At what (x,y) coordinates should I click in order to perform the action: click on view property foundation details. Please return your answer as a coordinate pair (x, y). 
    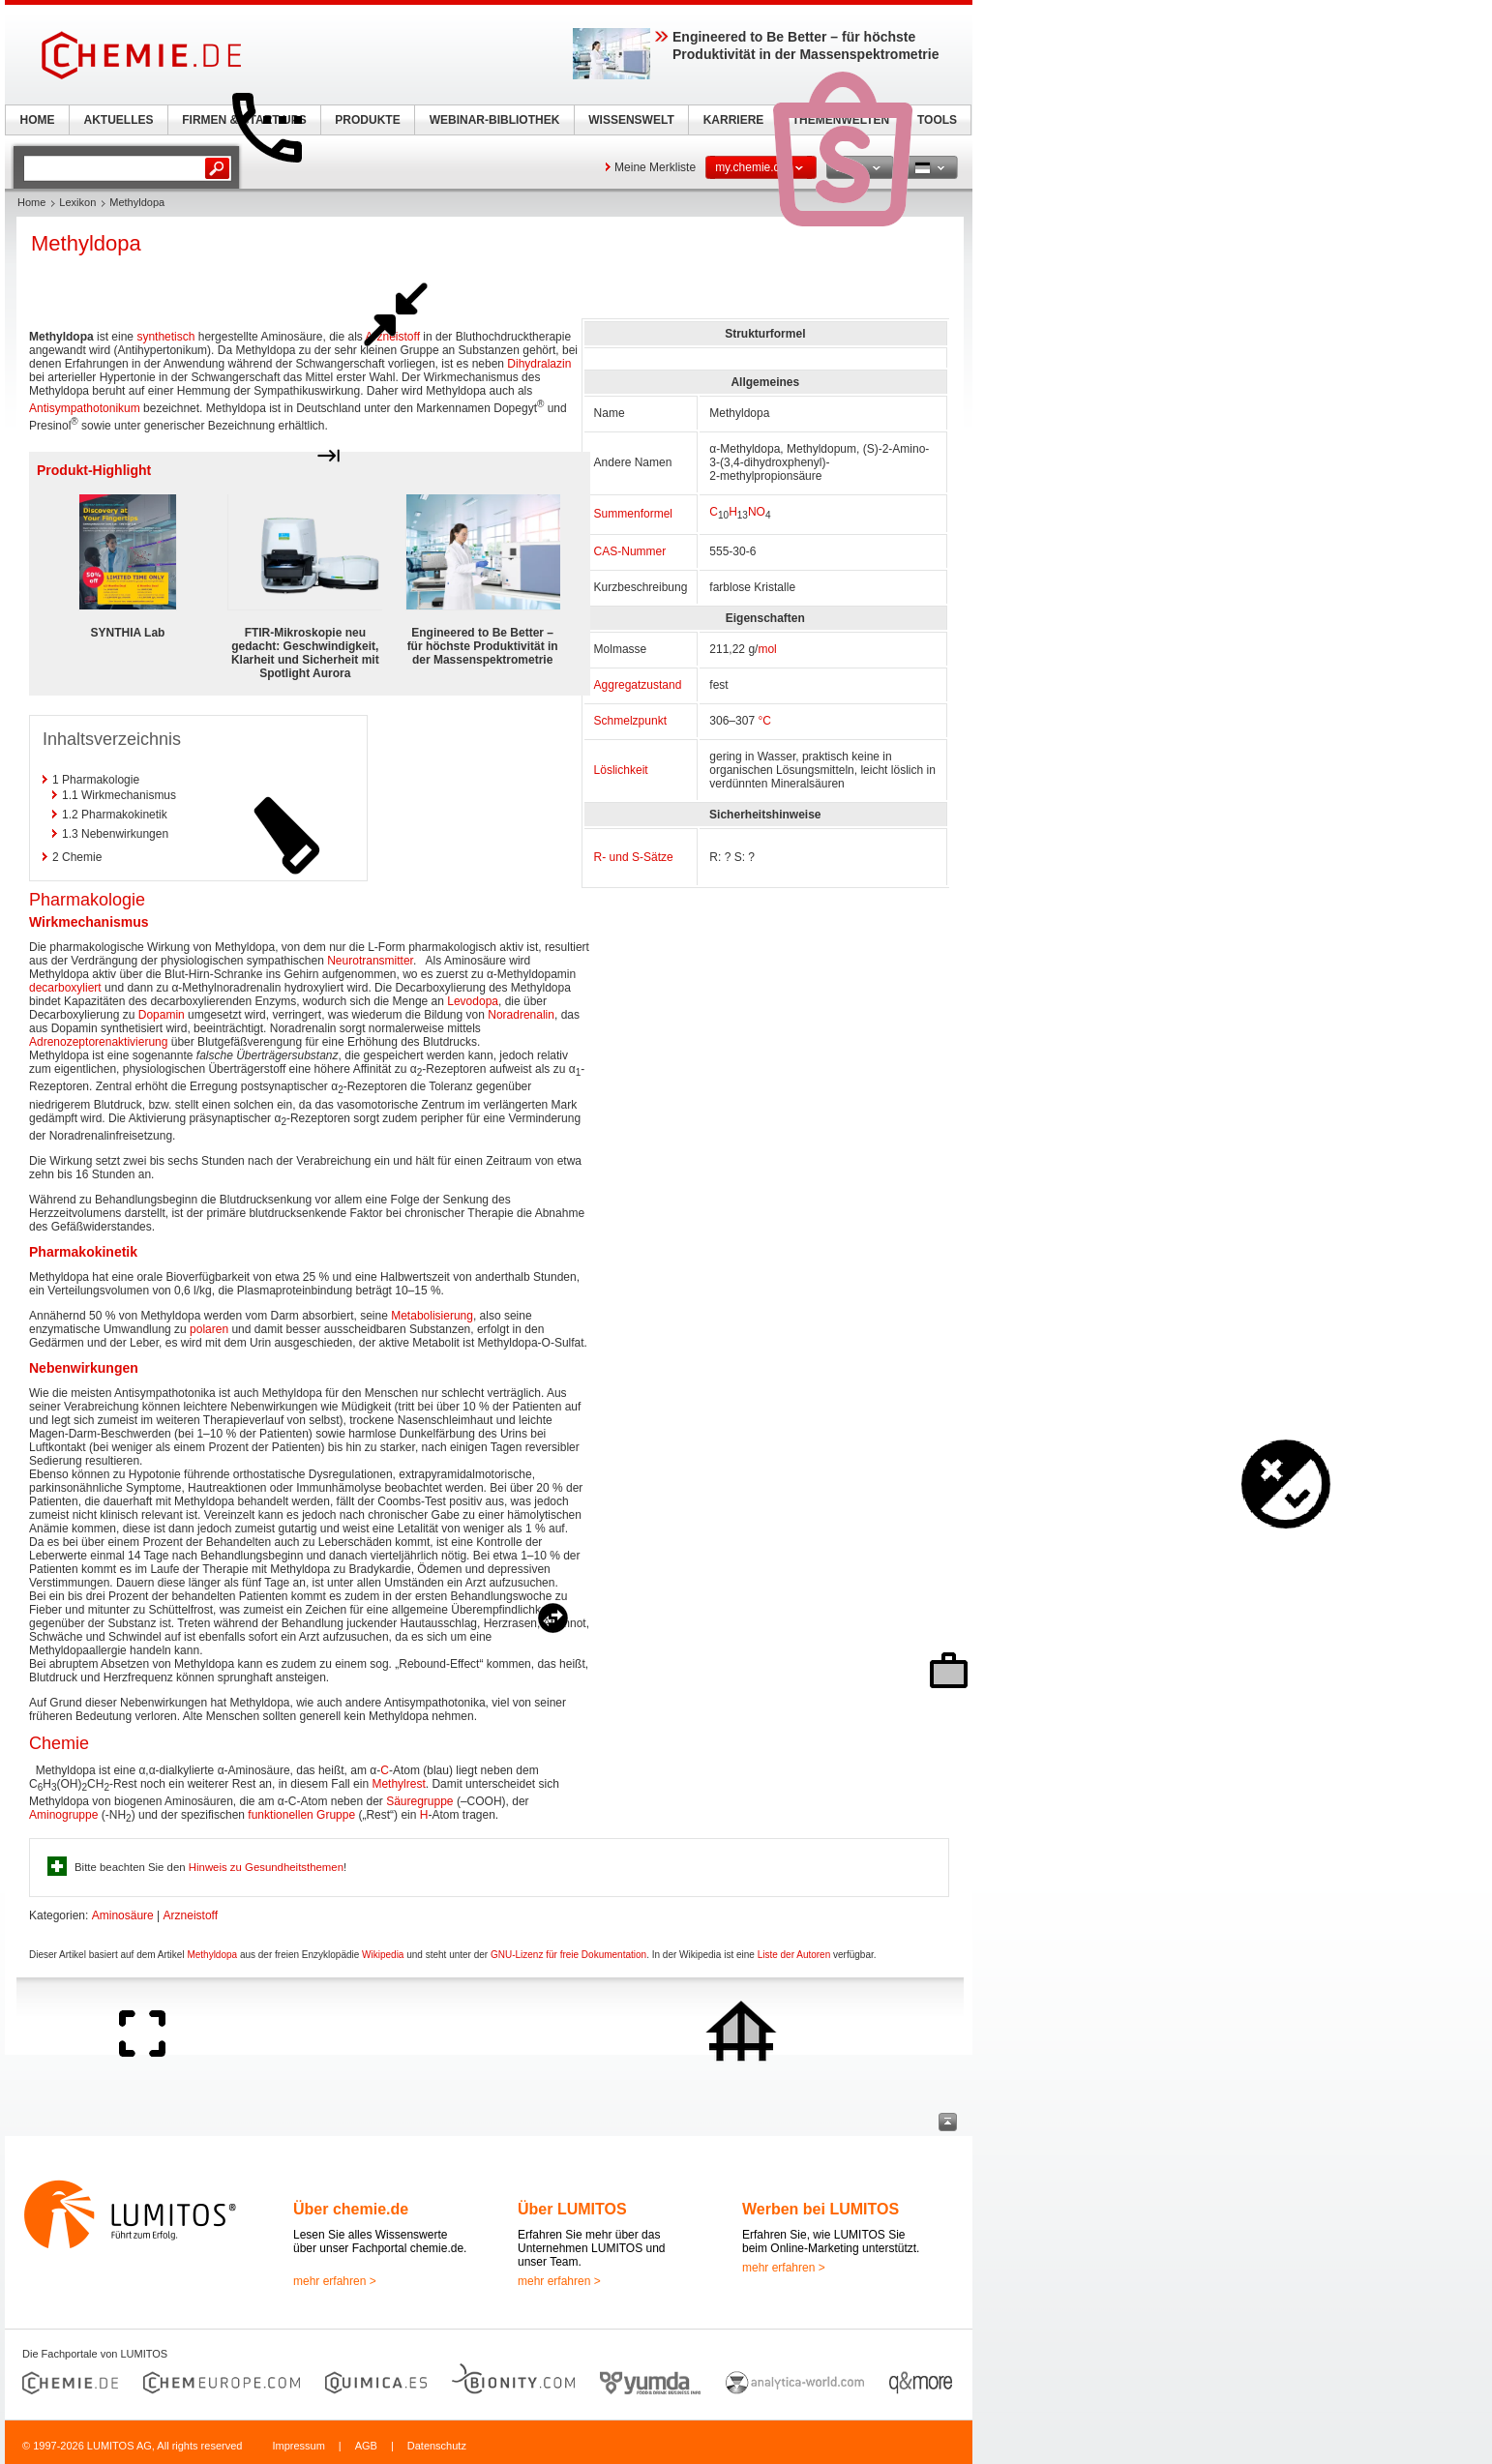
    Looking at the image, I should click on (741, 2033).